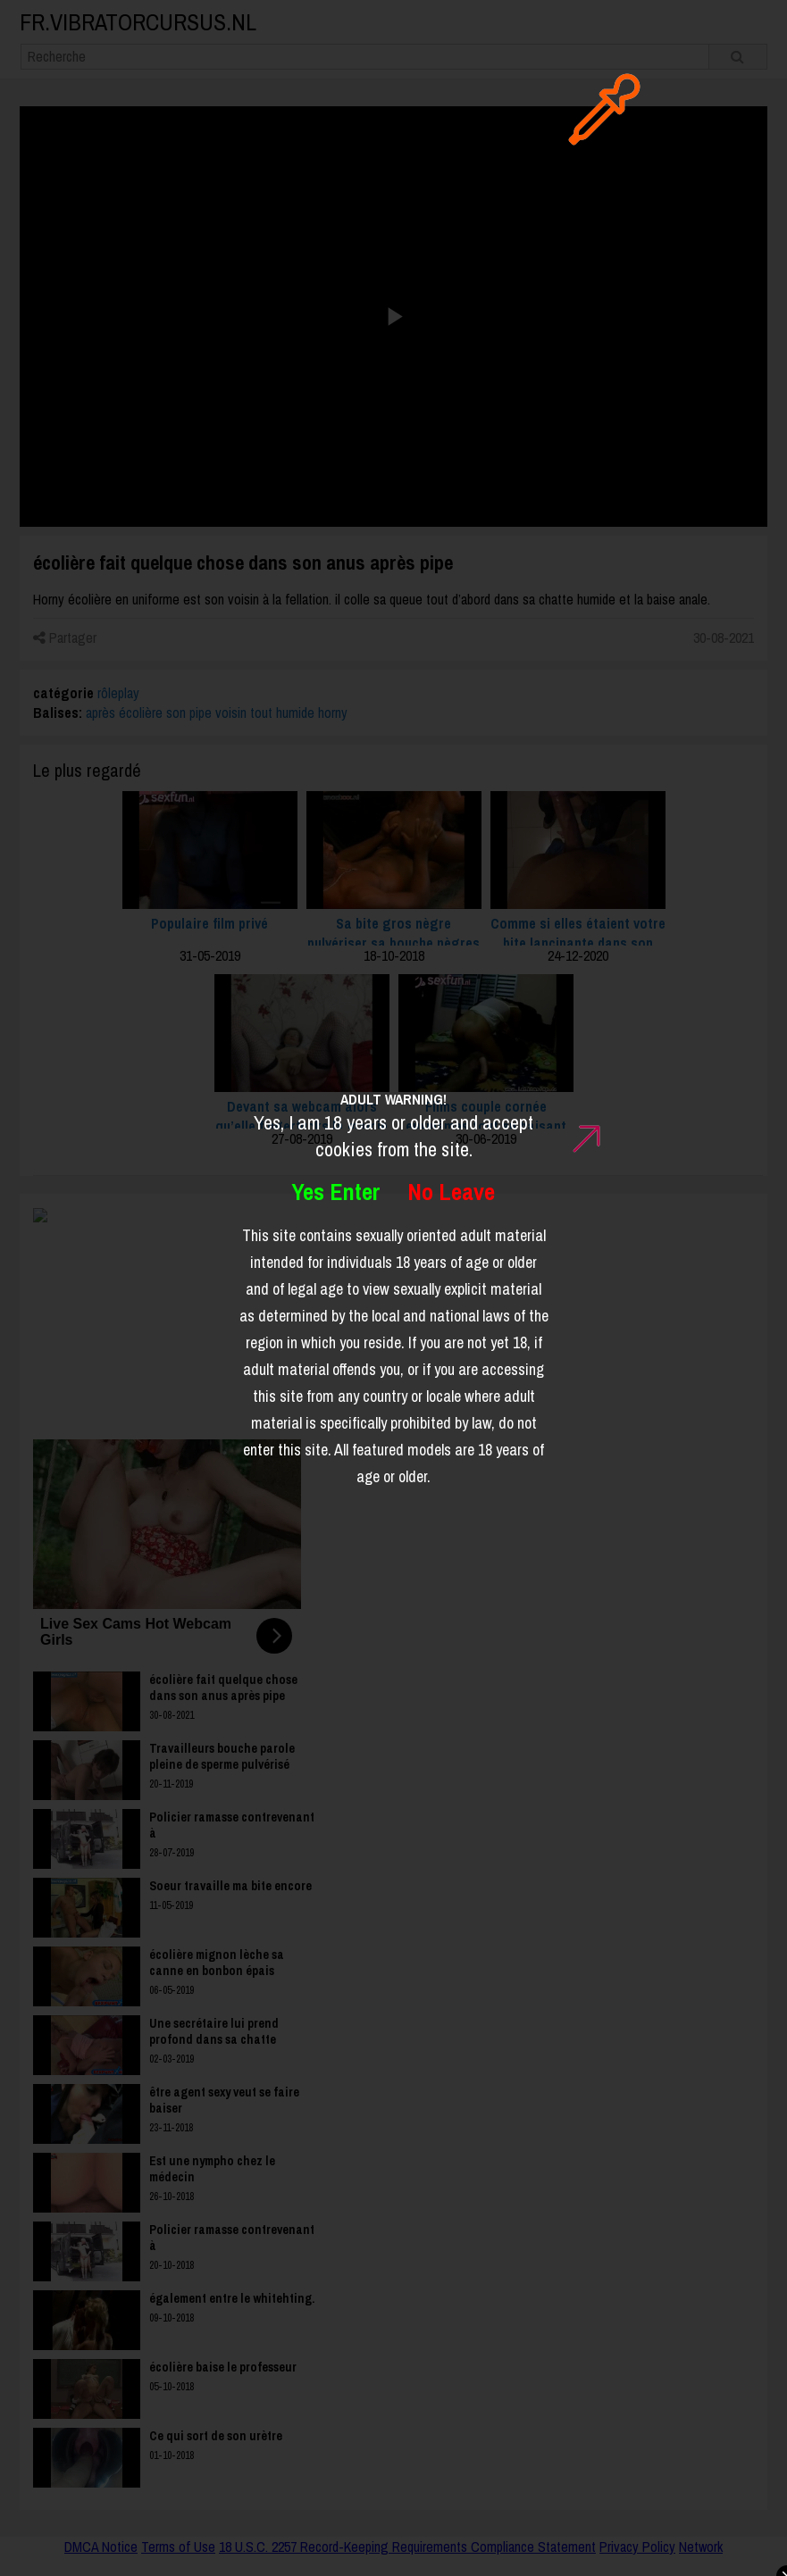 The image size is (787, 2576). Describe the element at coordinates (586, 1138) in the screenshot. I see `open link in new tab or window` at that location.